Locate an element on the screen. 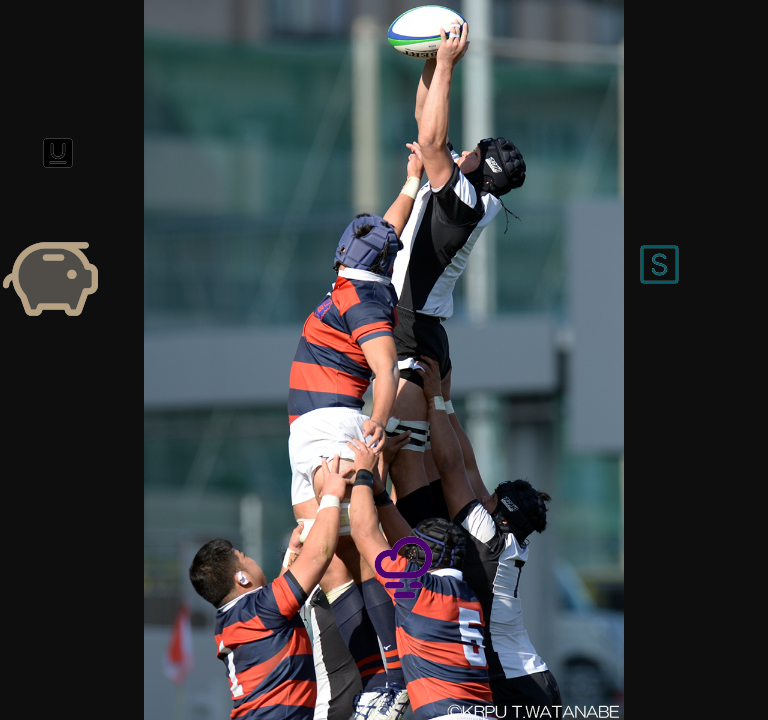 Image resolution: width=768 pixels, height=720 pixels. link to stripe payment services is located at coordinates (659, 264).